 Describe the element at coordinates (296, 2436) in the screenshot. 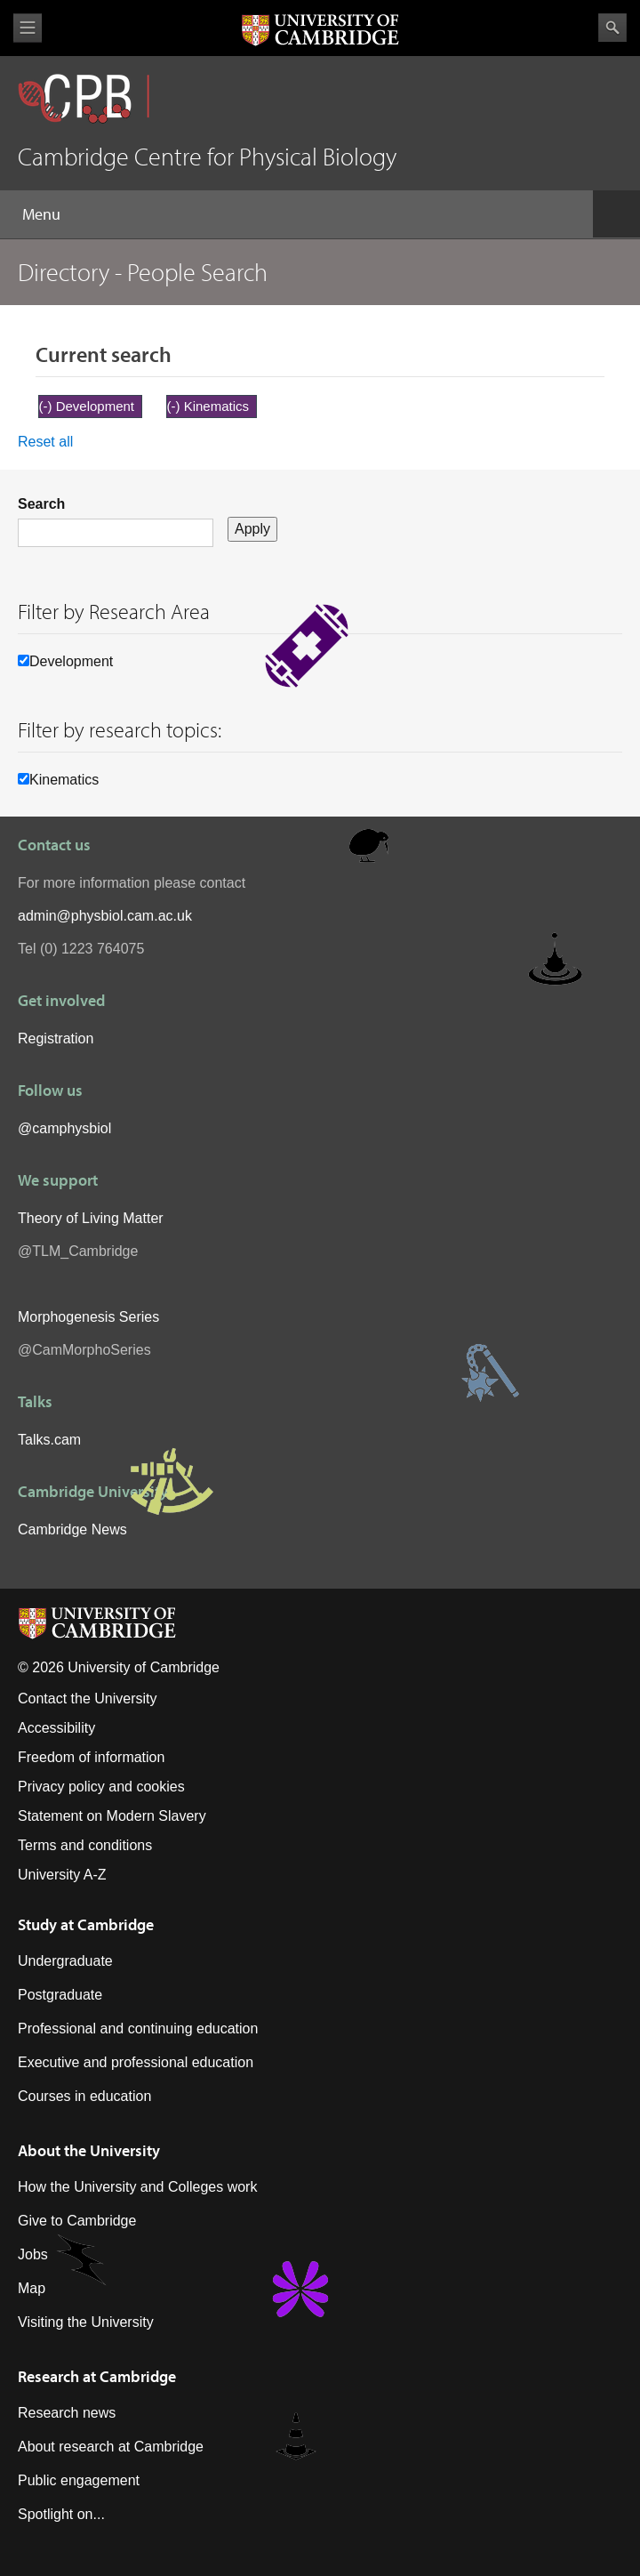

I see `indicates an area under construction or maintenance` at that location.